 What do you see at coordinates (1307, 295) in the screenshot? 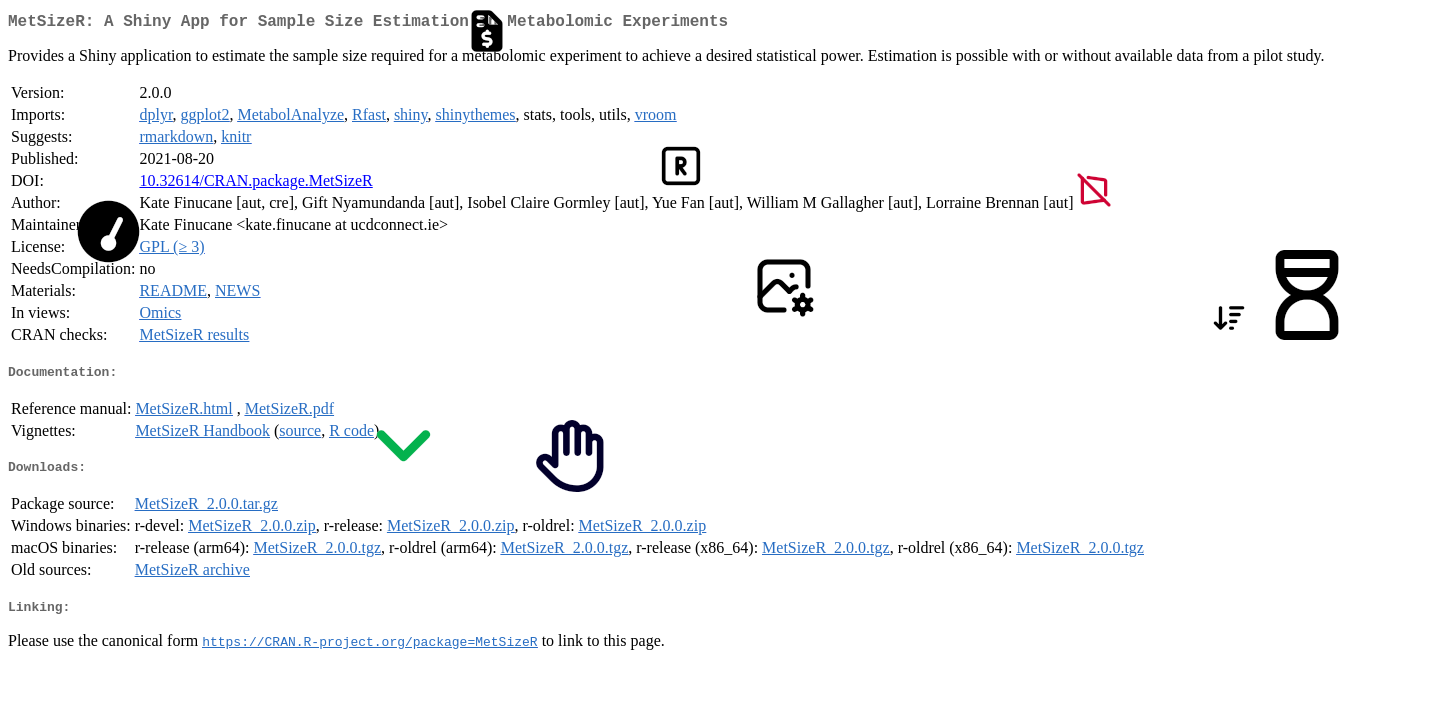
I see `indicates a process just started with most time remaining` at bounding box center [1307, 295].